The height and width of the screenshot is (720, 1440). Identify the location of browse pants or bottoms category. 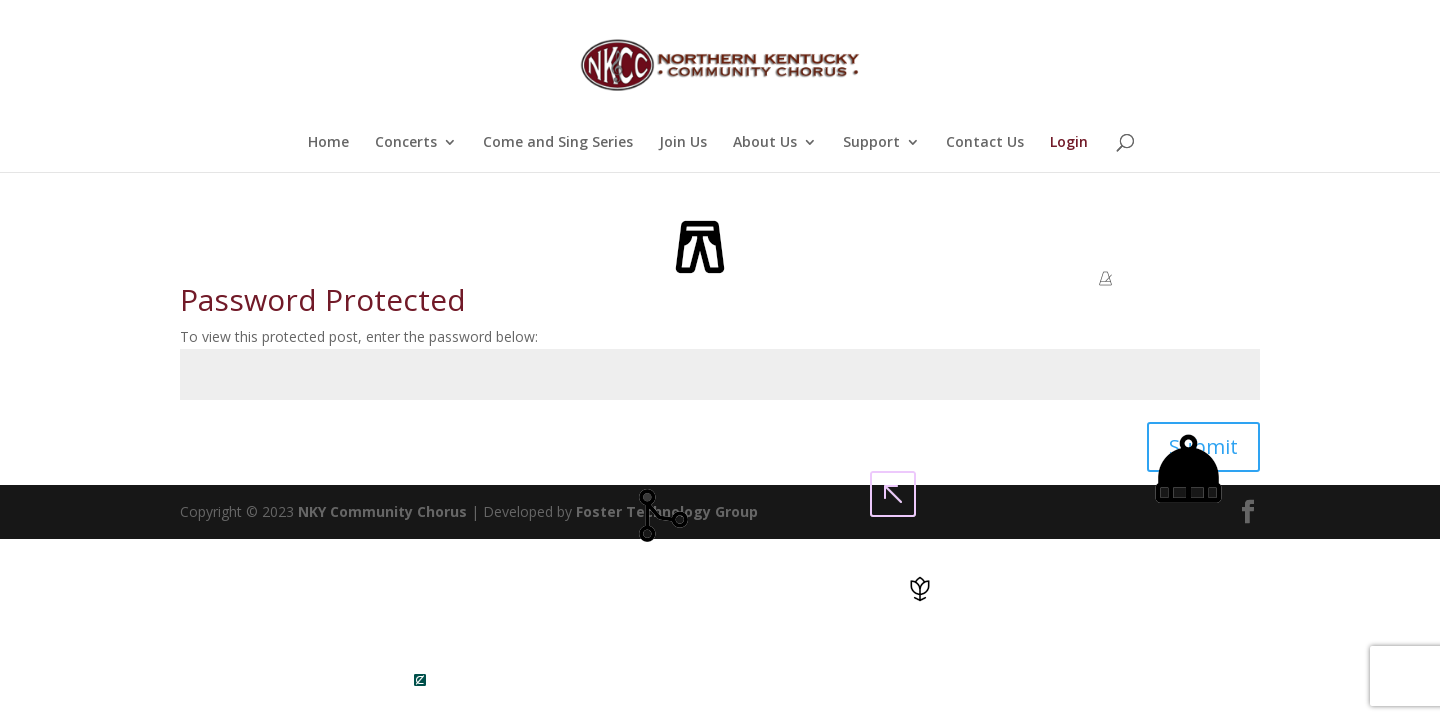
(700, 247).